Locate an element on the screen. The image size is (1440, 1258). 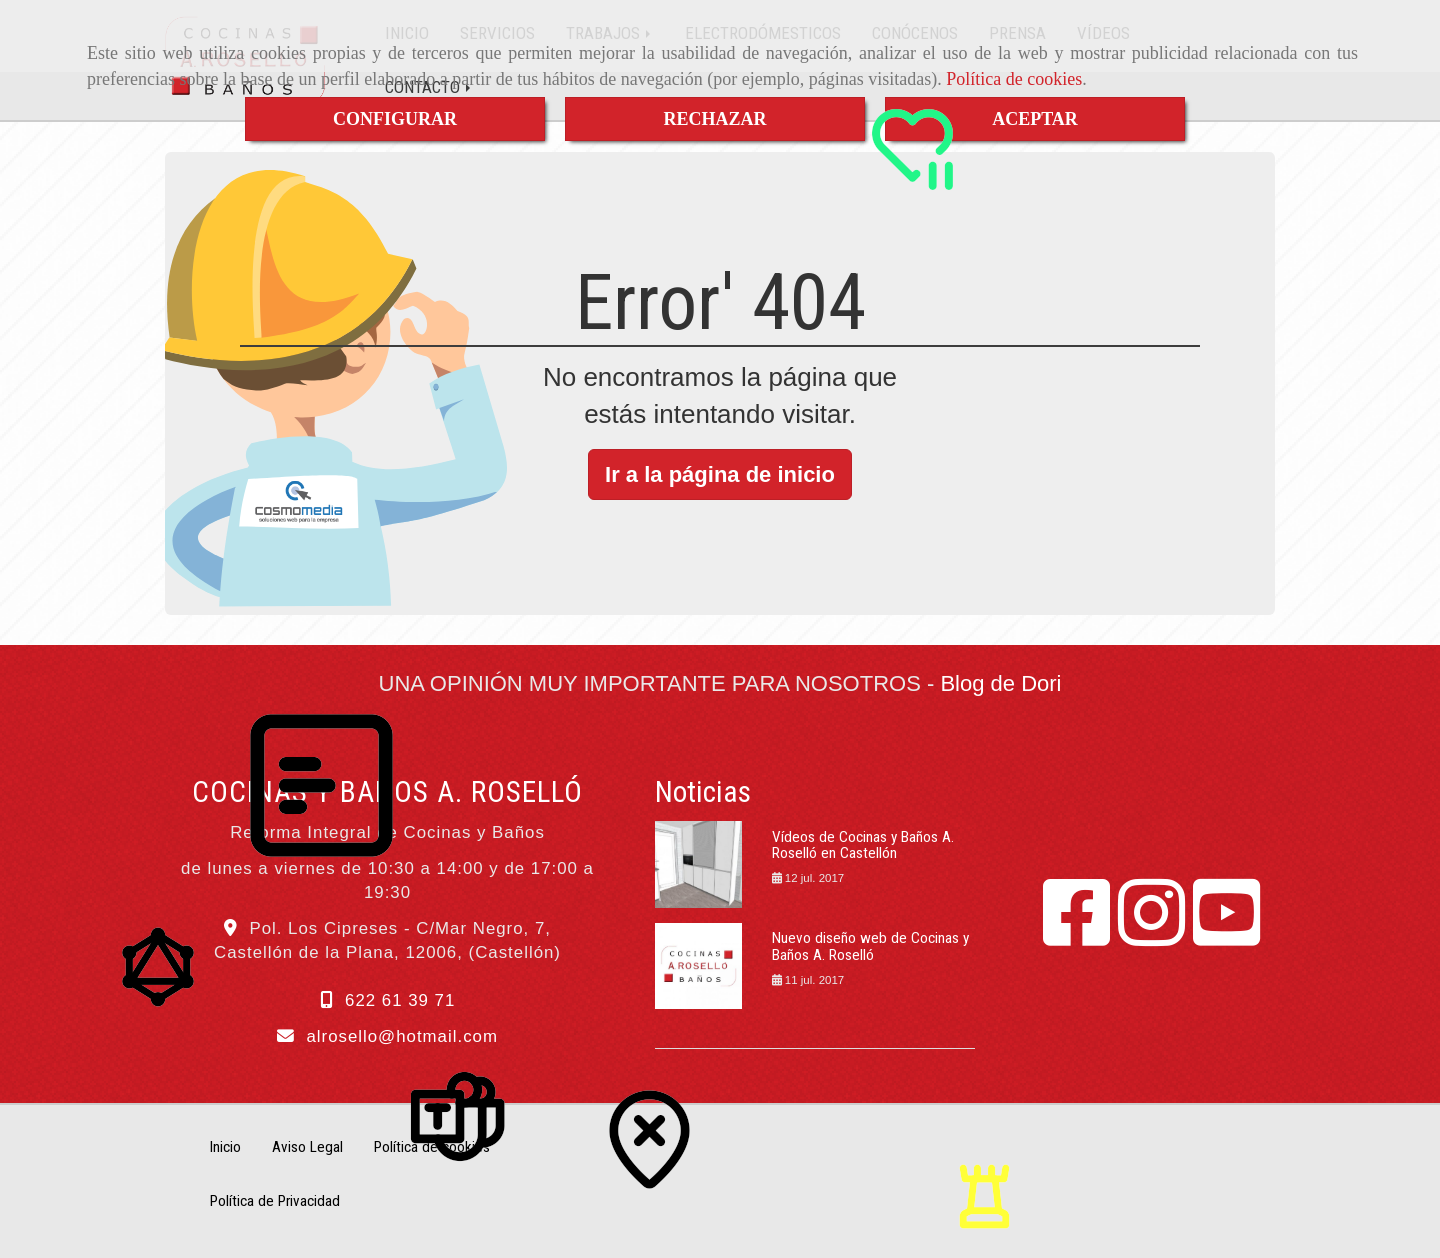
align content to the left with vertical centering is located at coordinates (321, 785).